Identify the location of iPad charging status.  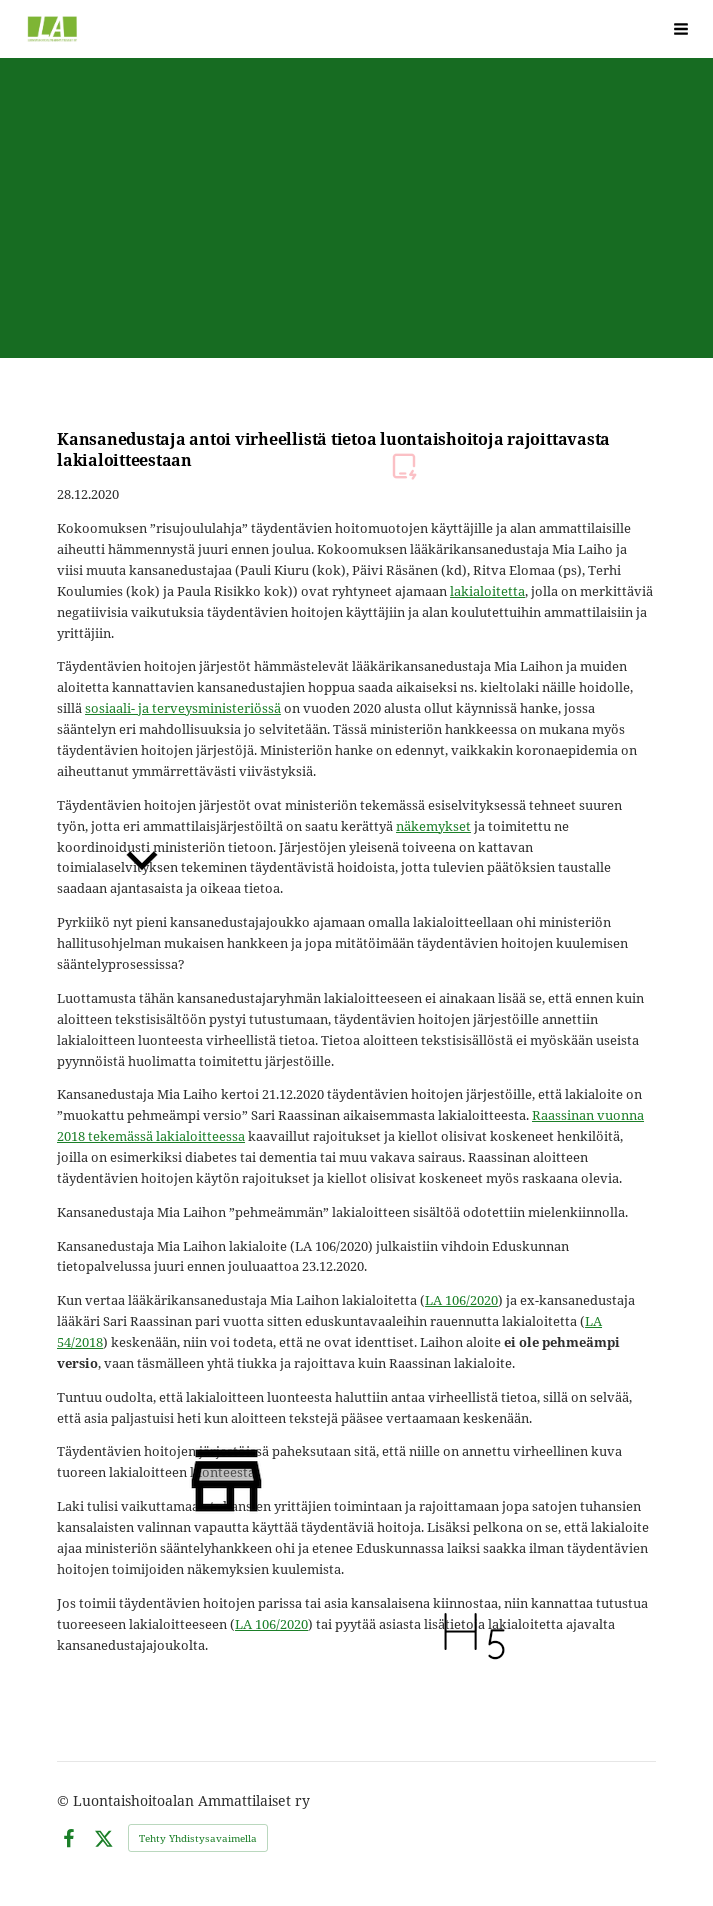
(404, 466).